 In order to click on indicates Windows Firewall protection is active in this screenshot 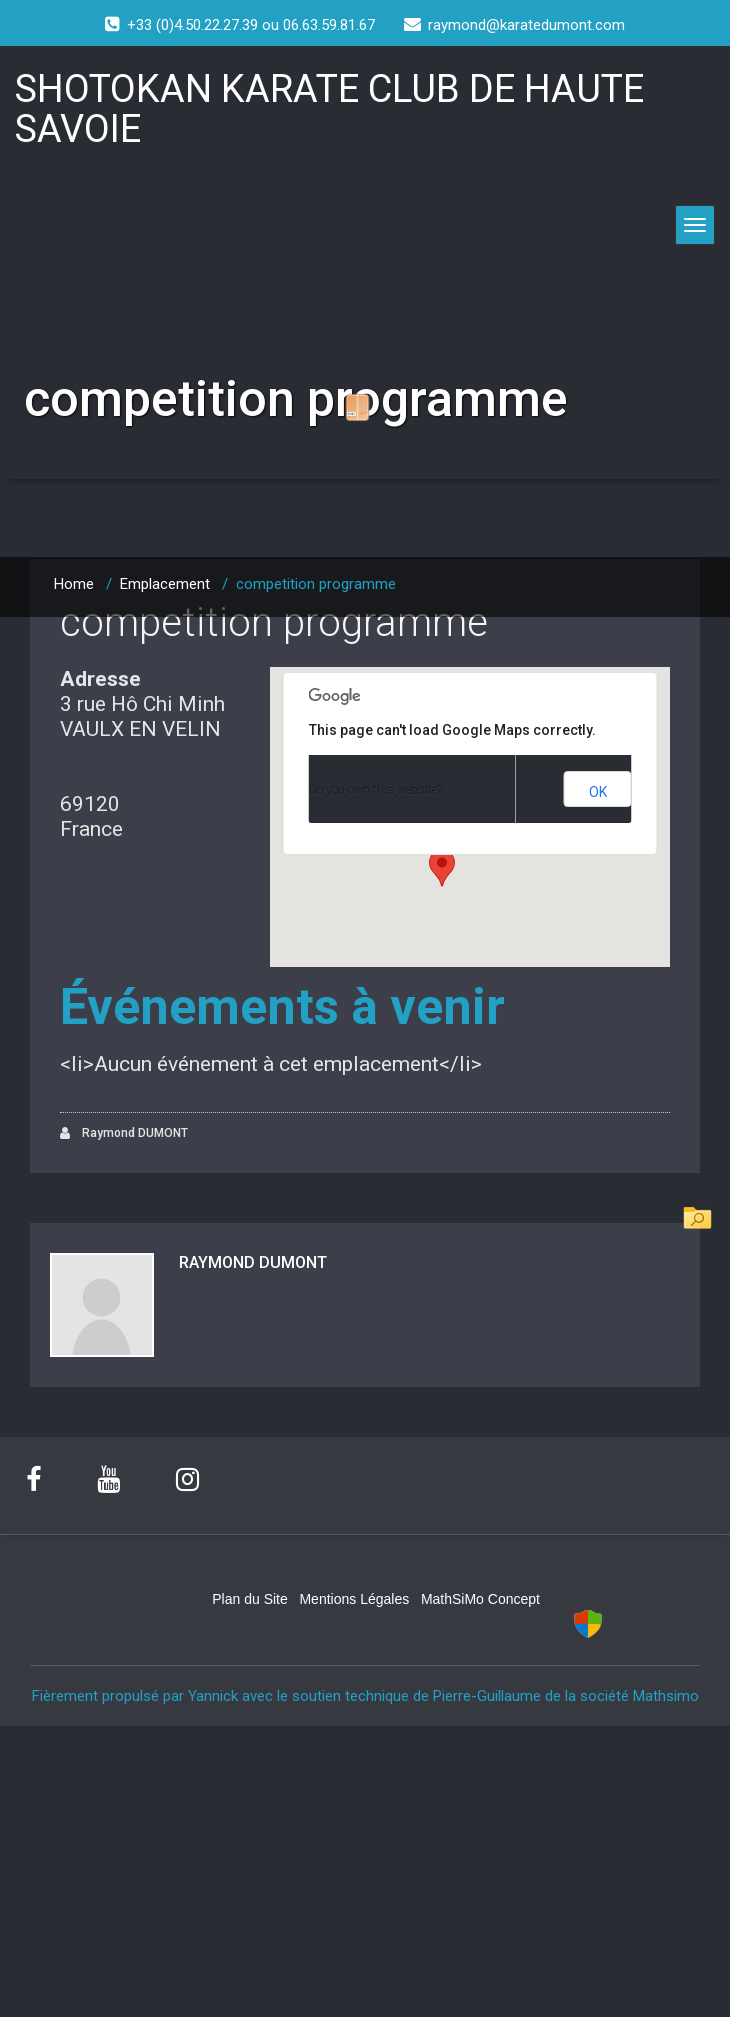, I will do `click(588, 1624)`.